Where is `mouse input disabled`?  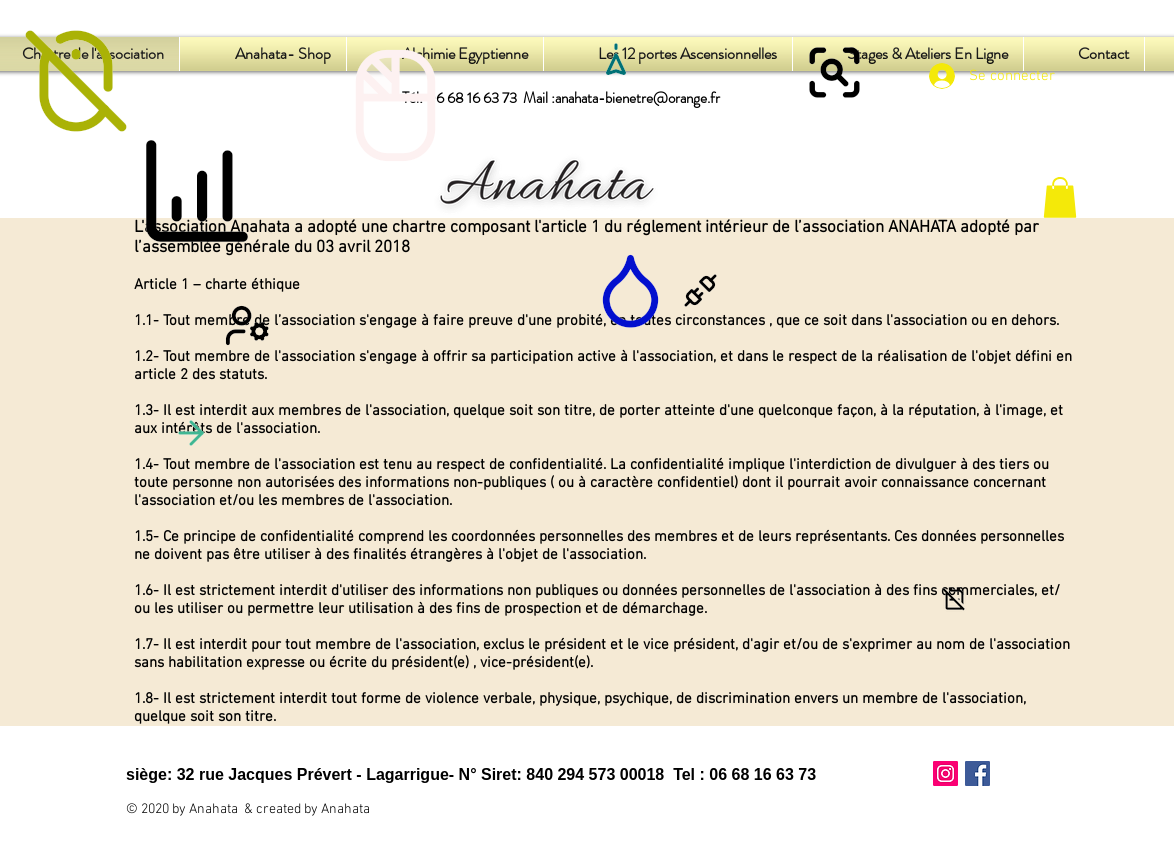 mouse input disabled is located at coordinates (76, 81).